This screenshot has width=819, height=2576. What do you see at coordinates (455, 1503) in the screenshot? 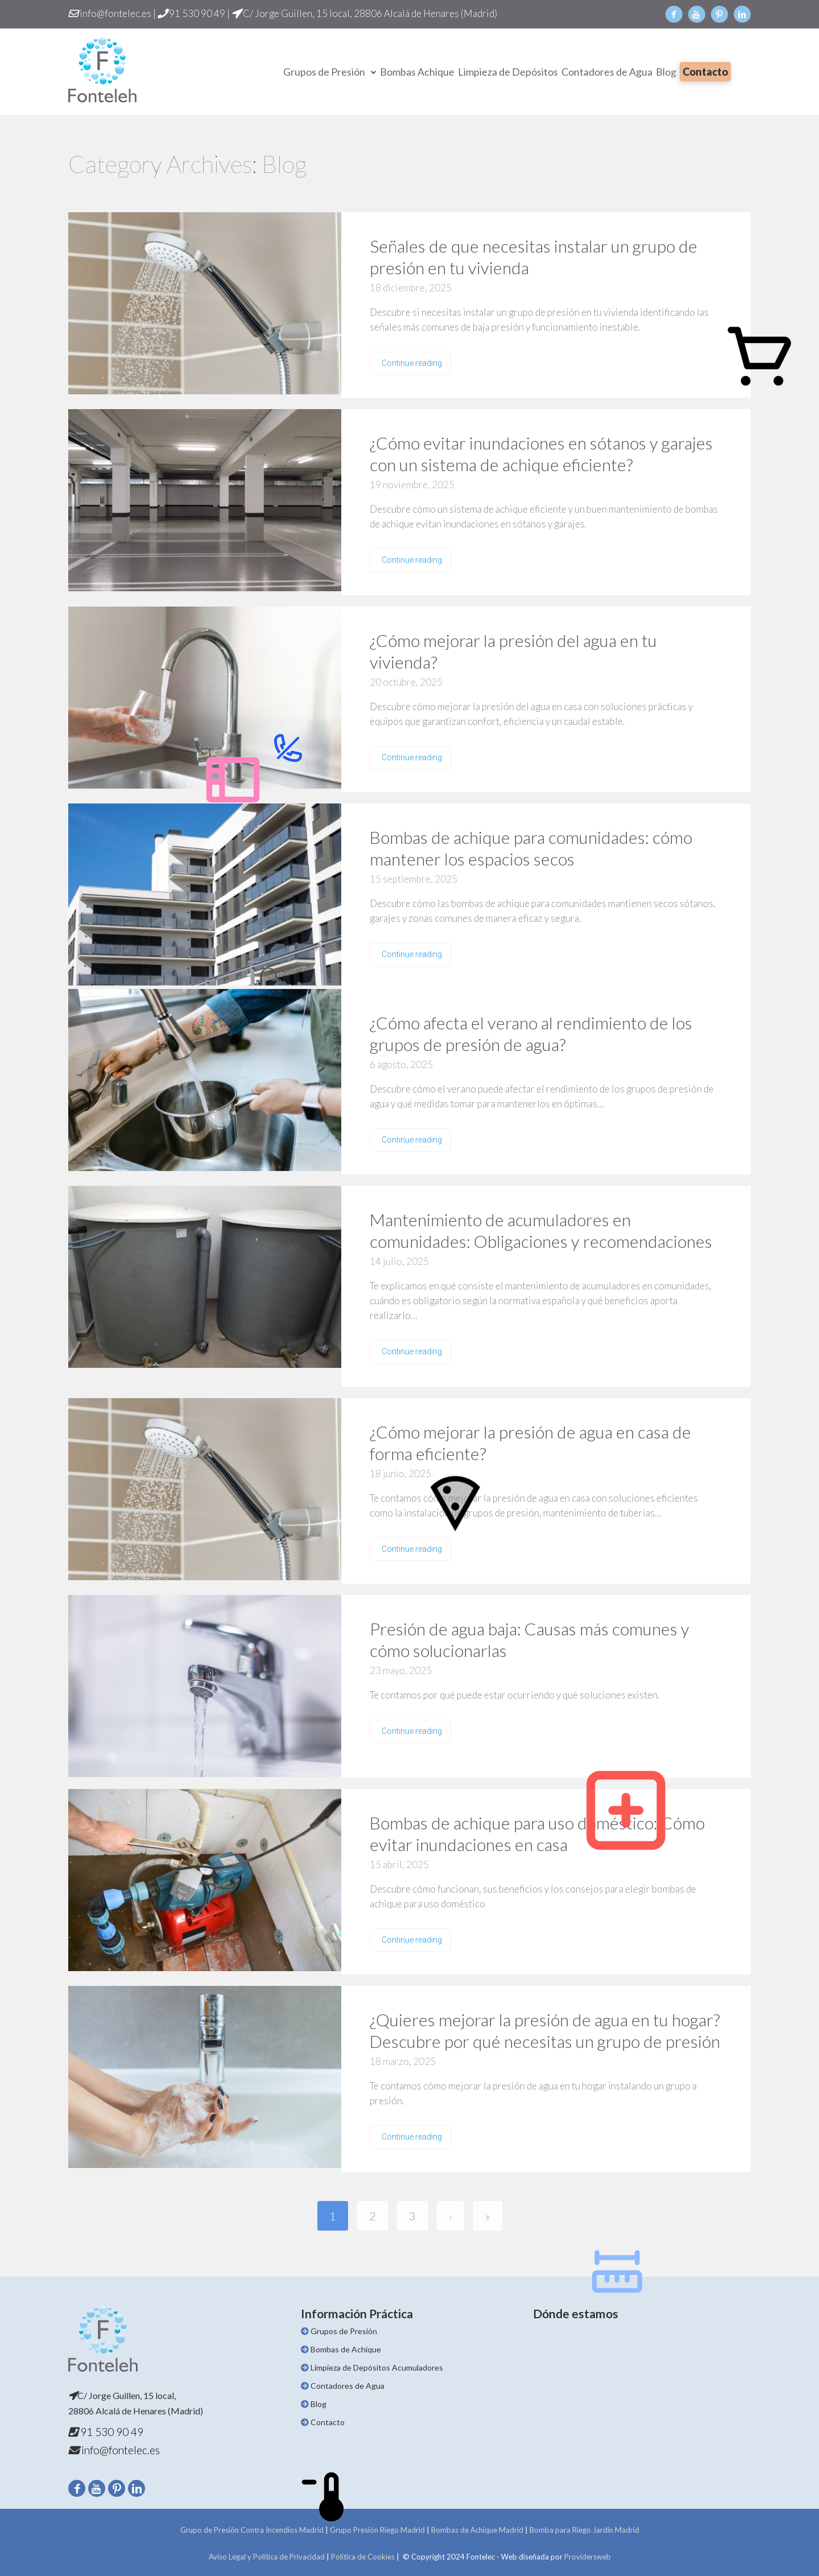
I see `find nearby pizza restaurants` at bounding box center [455, 1503].